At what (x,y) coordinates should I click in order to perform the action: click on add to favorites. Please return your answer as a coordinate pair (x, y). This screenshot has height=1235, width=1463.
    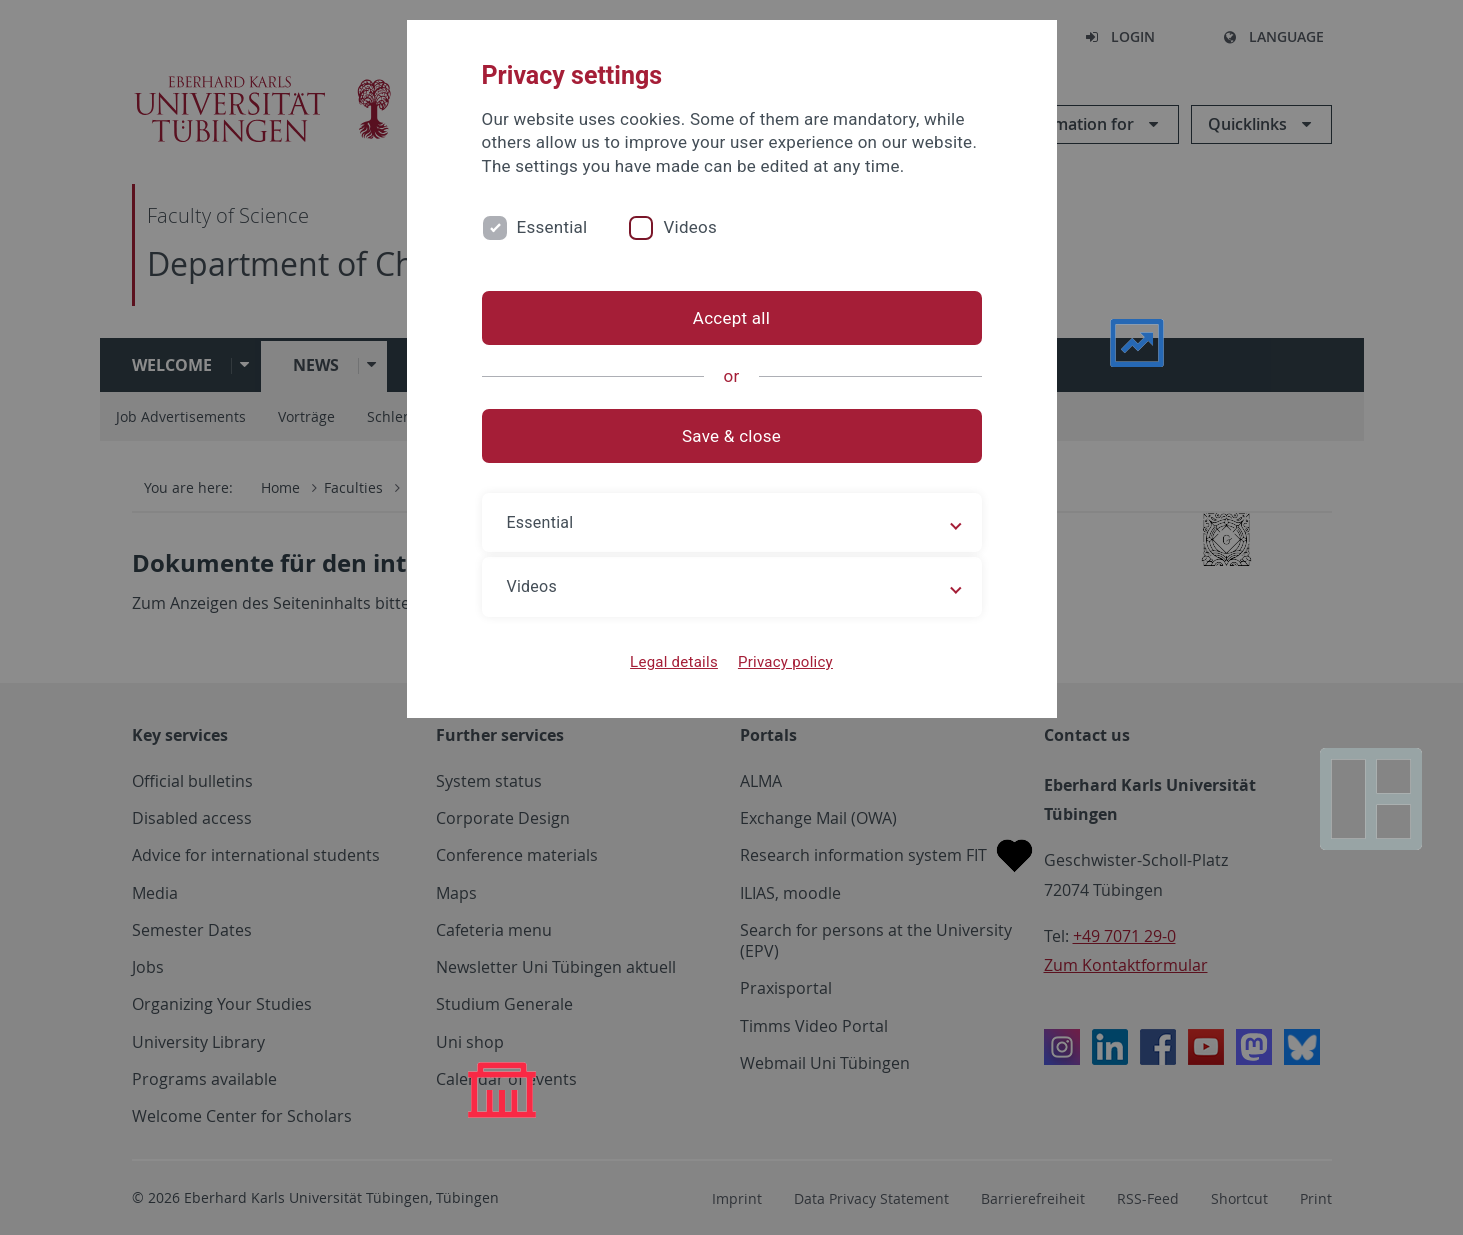
    Looking at the image, I should click on (1014, 855).